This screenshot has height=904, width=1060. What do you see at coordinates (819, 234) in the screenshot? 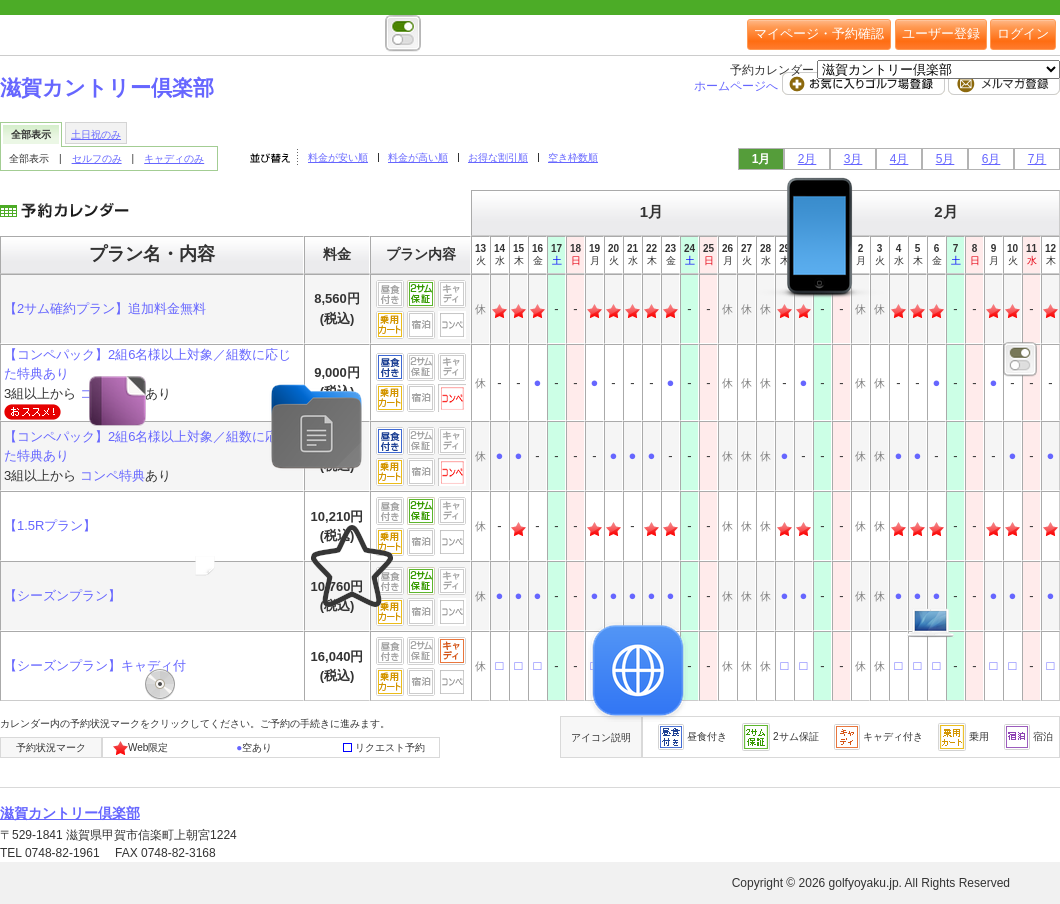
I see `access ipod touch device settings` at bounding box center [819, 234].